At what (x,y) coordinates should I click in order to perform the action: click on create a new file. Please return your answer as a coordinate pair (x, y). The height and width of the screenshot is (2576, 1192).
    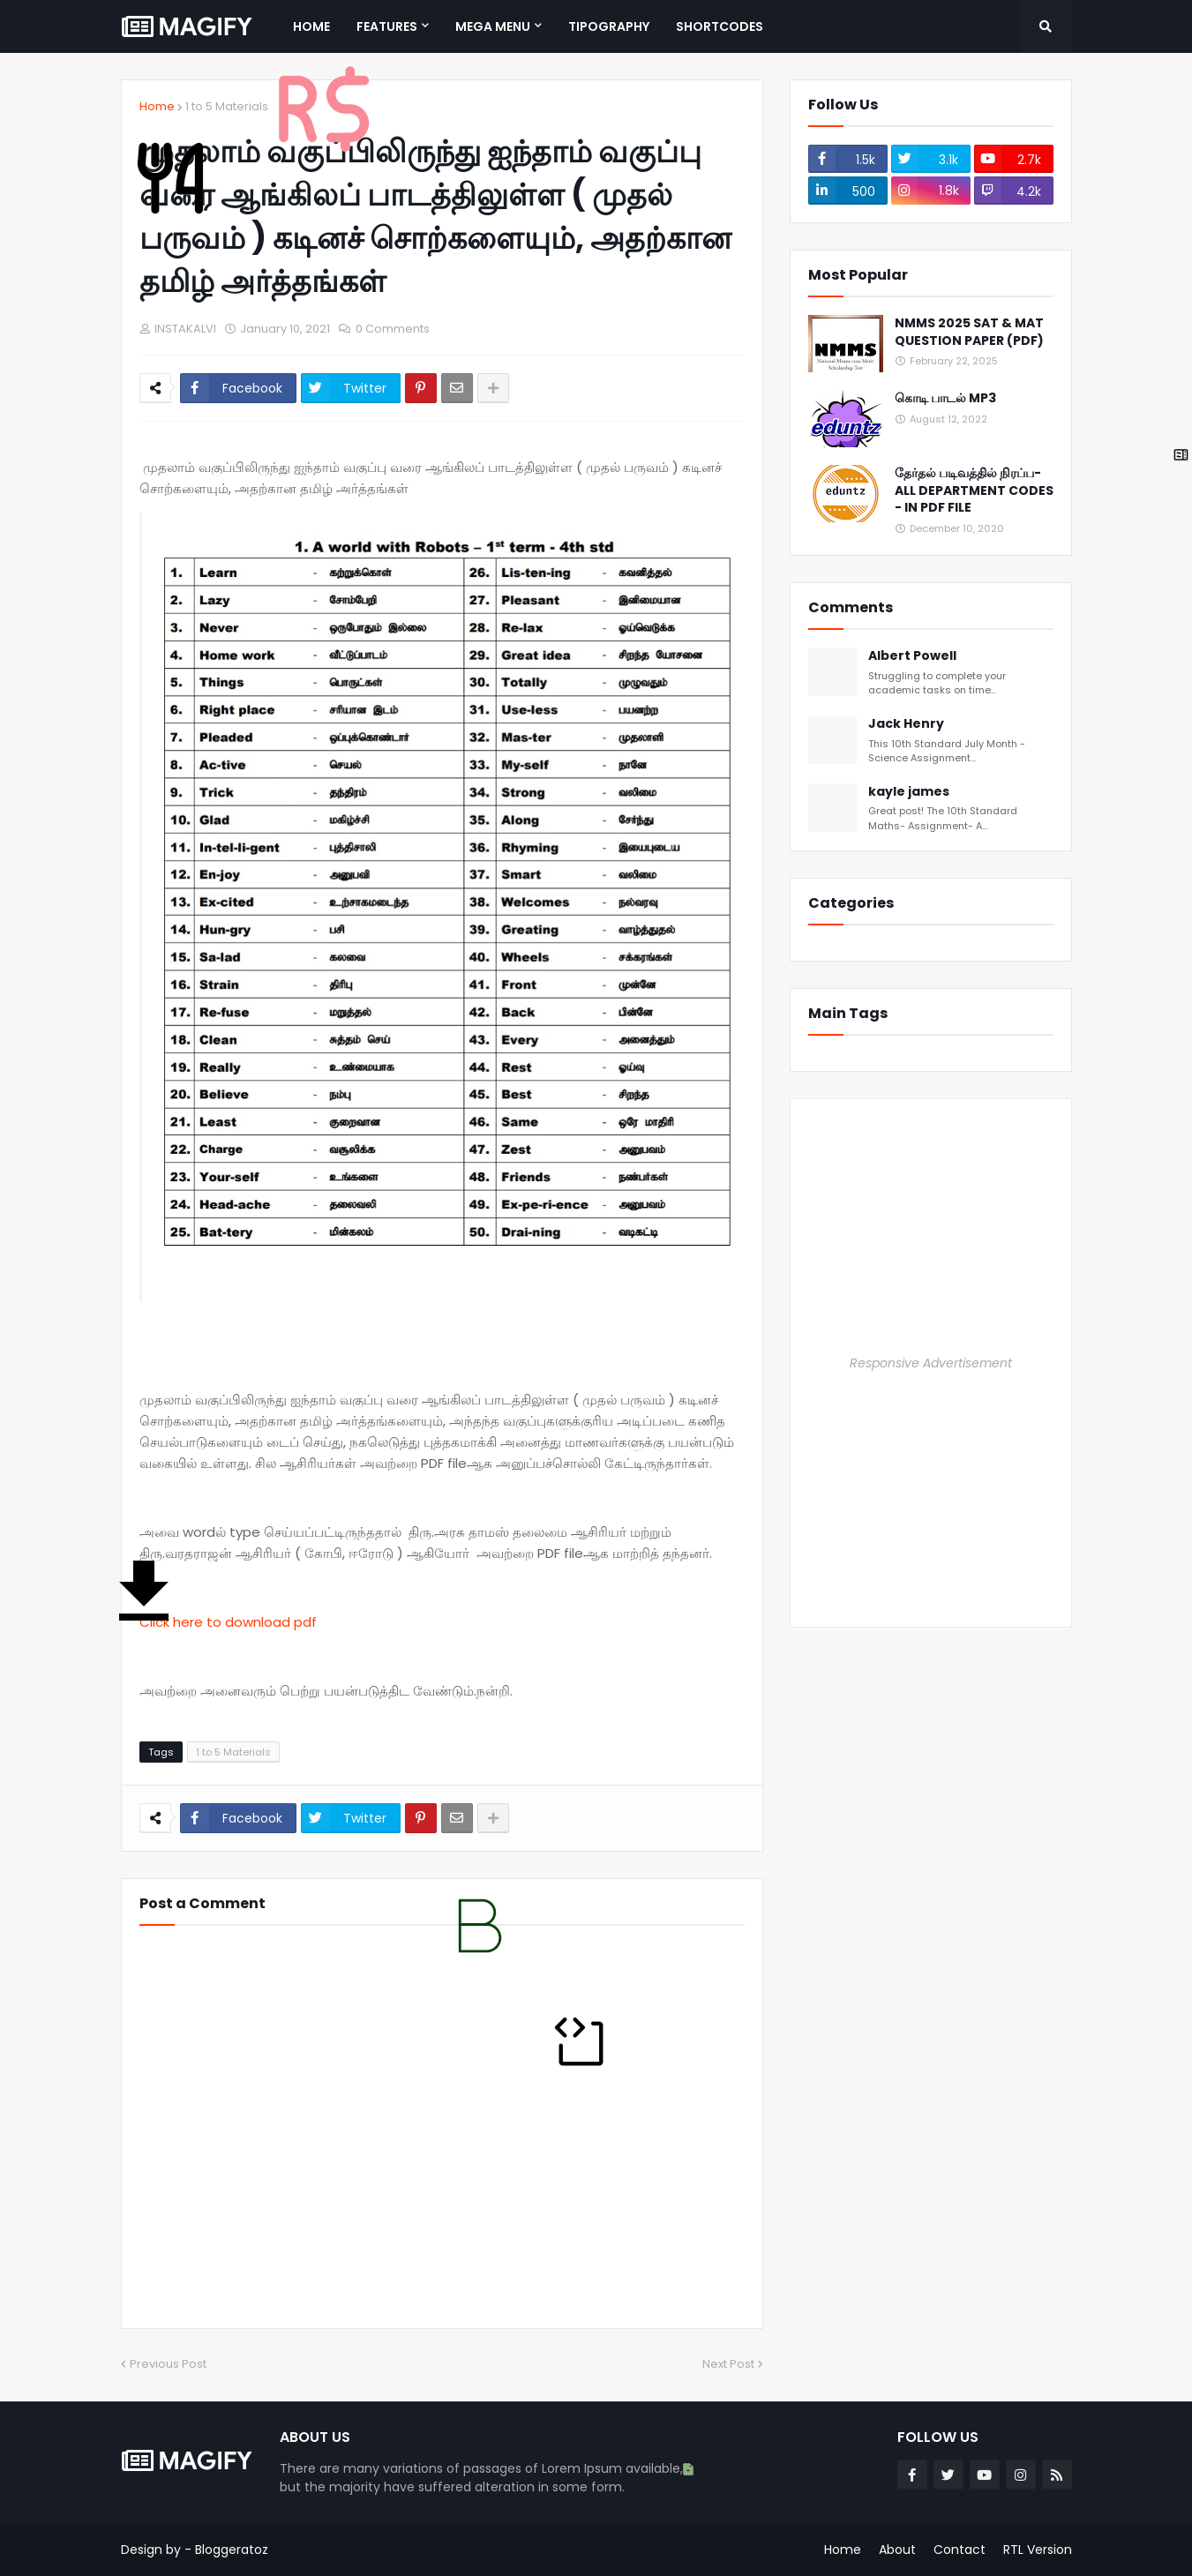
    Looking at the image, I should click on (688, 2469).